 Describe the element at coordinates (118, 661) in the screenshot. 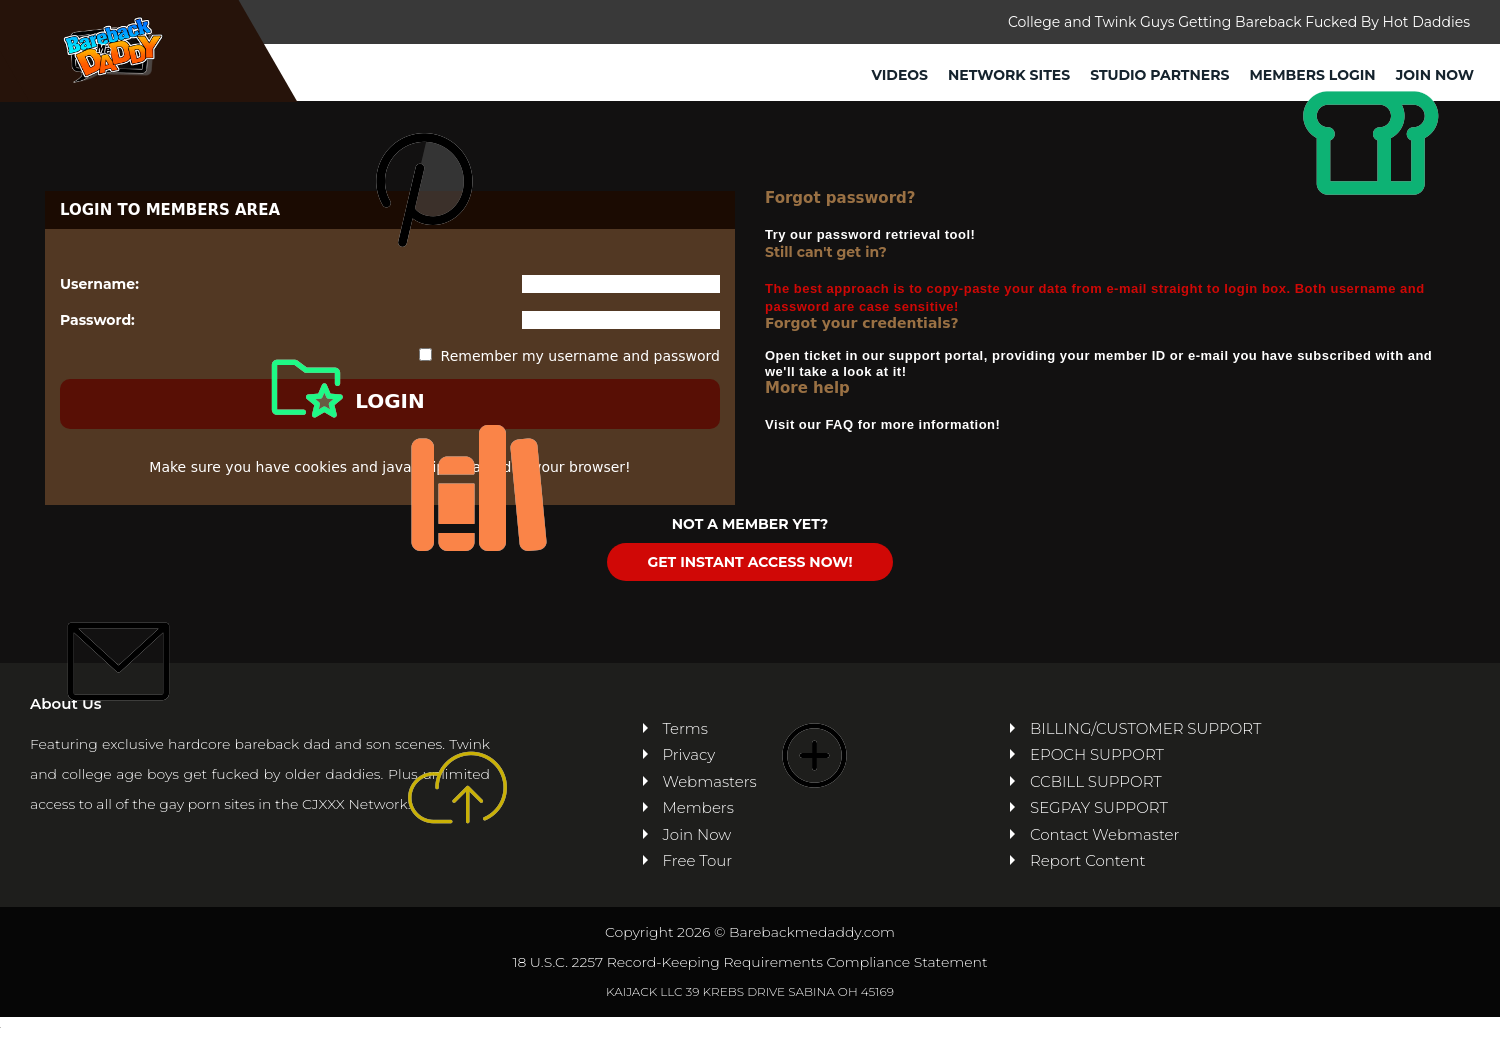

I see `open your email inbox` at that location.